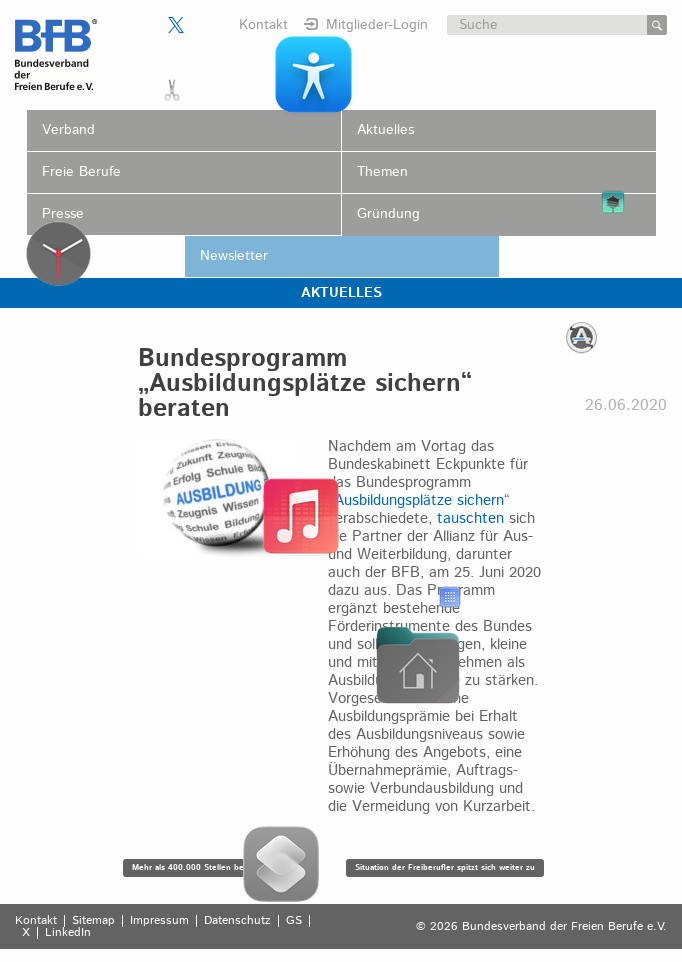 The height and width of the screenshot is (962, 682). I want to click on open the music player app, so click(301, 516).